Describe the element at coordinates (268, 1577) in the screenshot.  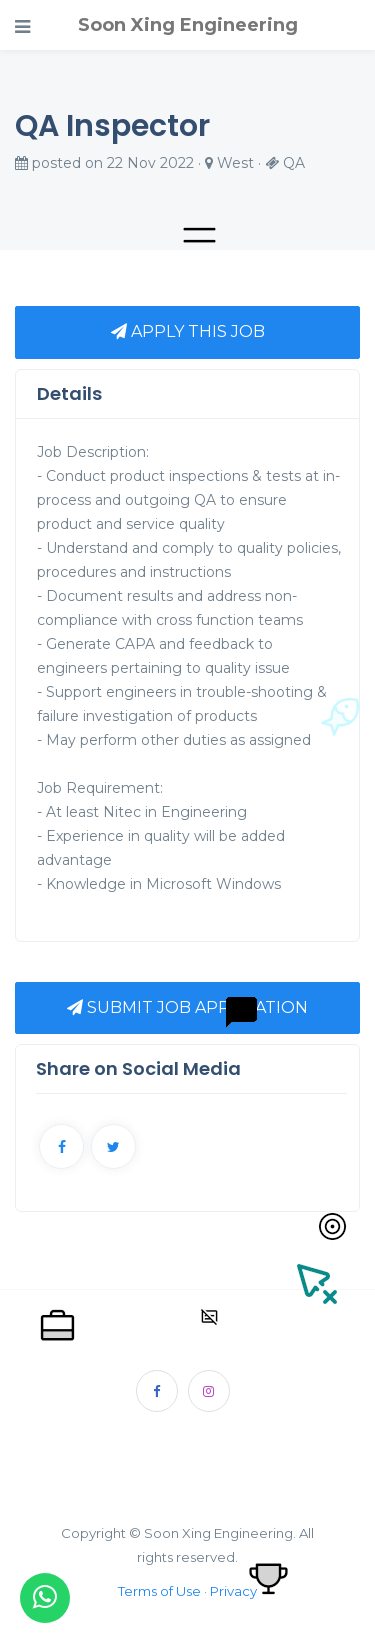
I see `view achievements or awards` at that location.